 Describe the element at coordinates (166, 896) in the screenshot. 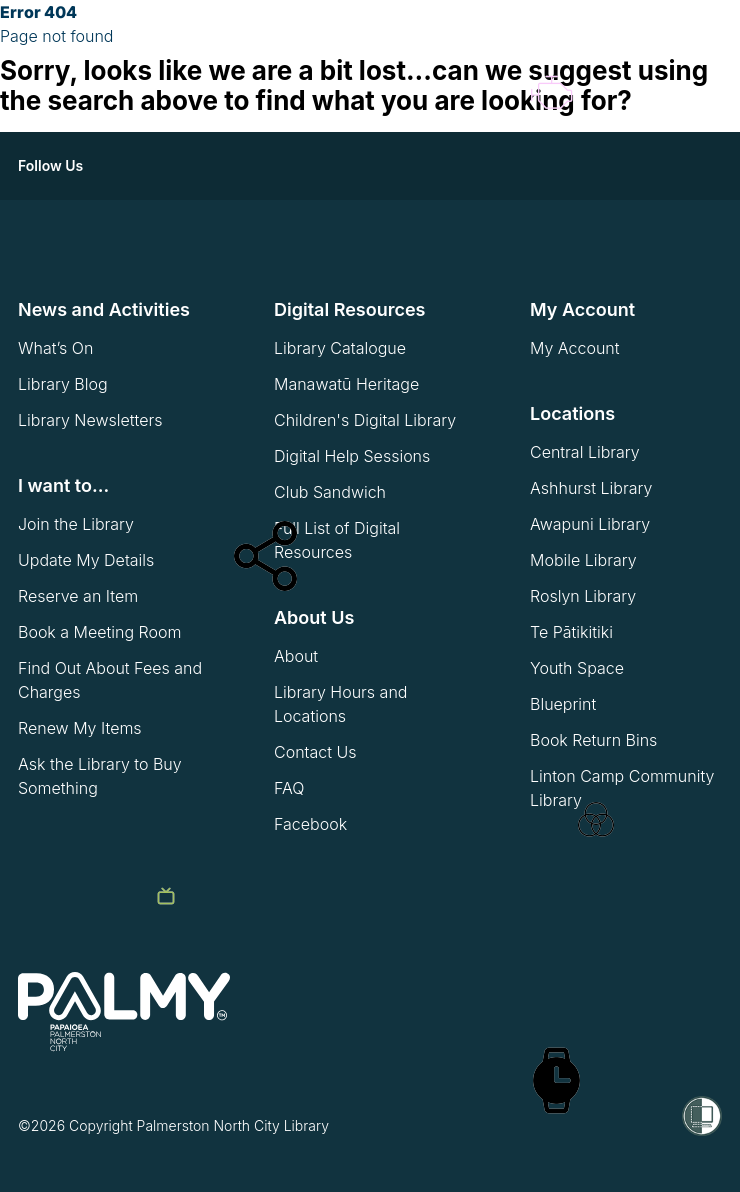

I see `access tv or video streaming features` at that location.